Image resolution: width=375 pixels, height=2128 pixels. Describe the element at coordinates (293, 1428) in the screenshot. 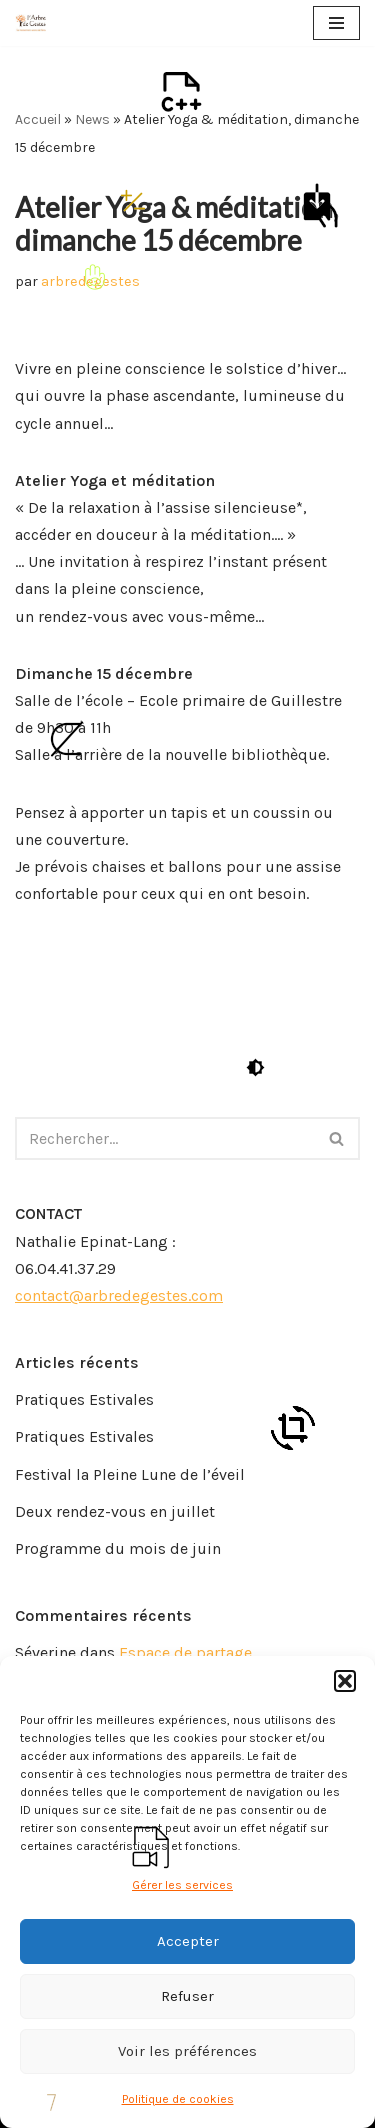

I see `rotate and crop an image` at that location.